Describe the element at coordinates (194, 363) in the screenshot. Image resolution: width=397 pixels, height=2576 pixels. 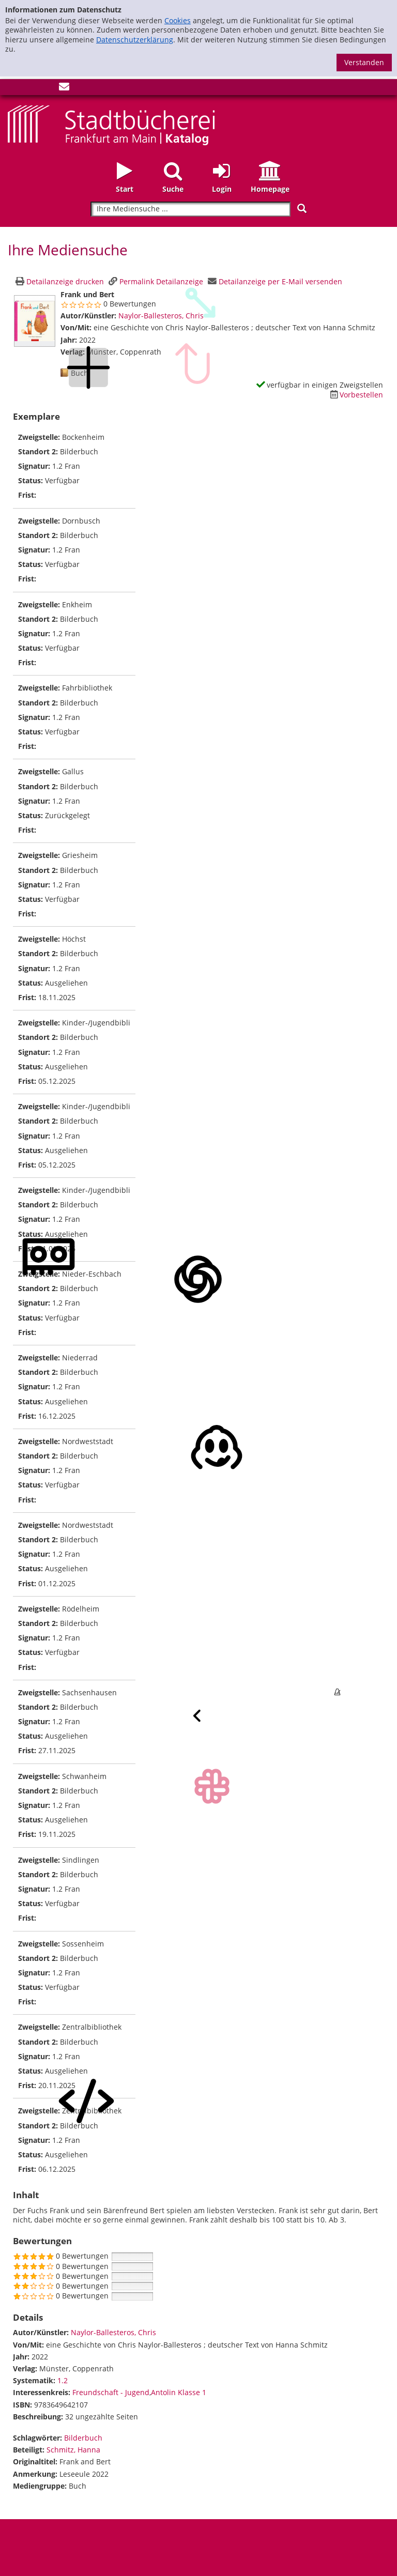
I see `undo or go back to previous state` at that location.